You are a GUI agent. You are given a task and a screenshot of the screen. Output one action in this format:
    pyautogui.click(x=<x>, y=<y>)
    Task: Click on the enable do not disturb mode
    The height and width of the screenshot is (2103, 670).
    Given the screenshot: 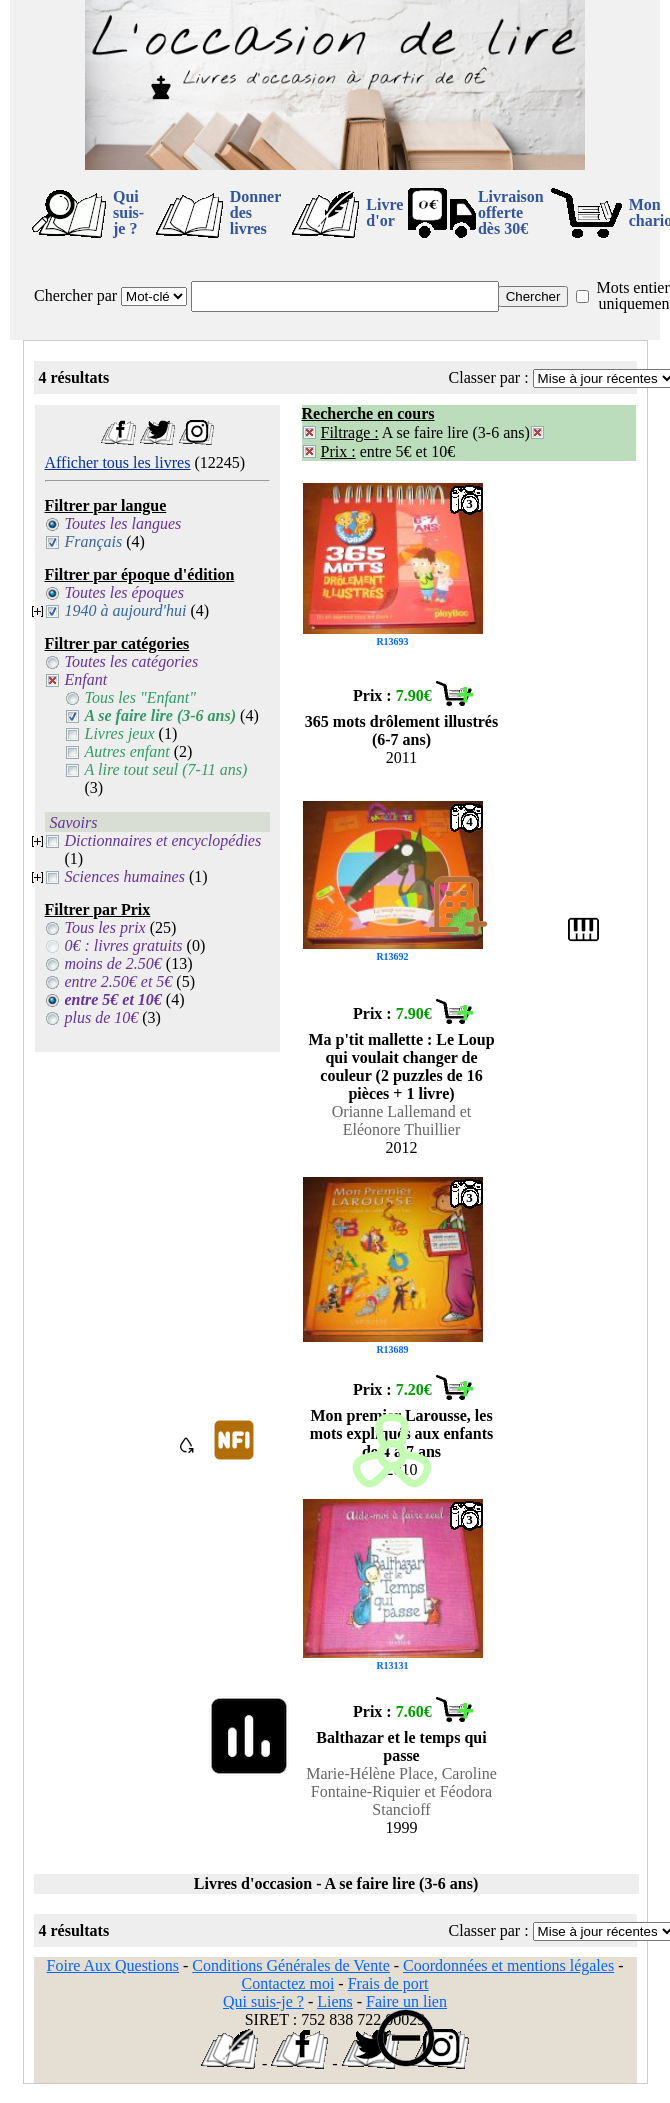 What is the action you would take?
    pyautogui.click(x=406, y=2038)
    